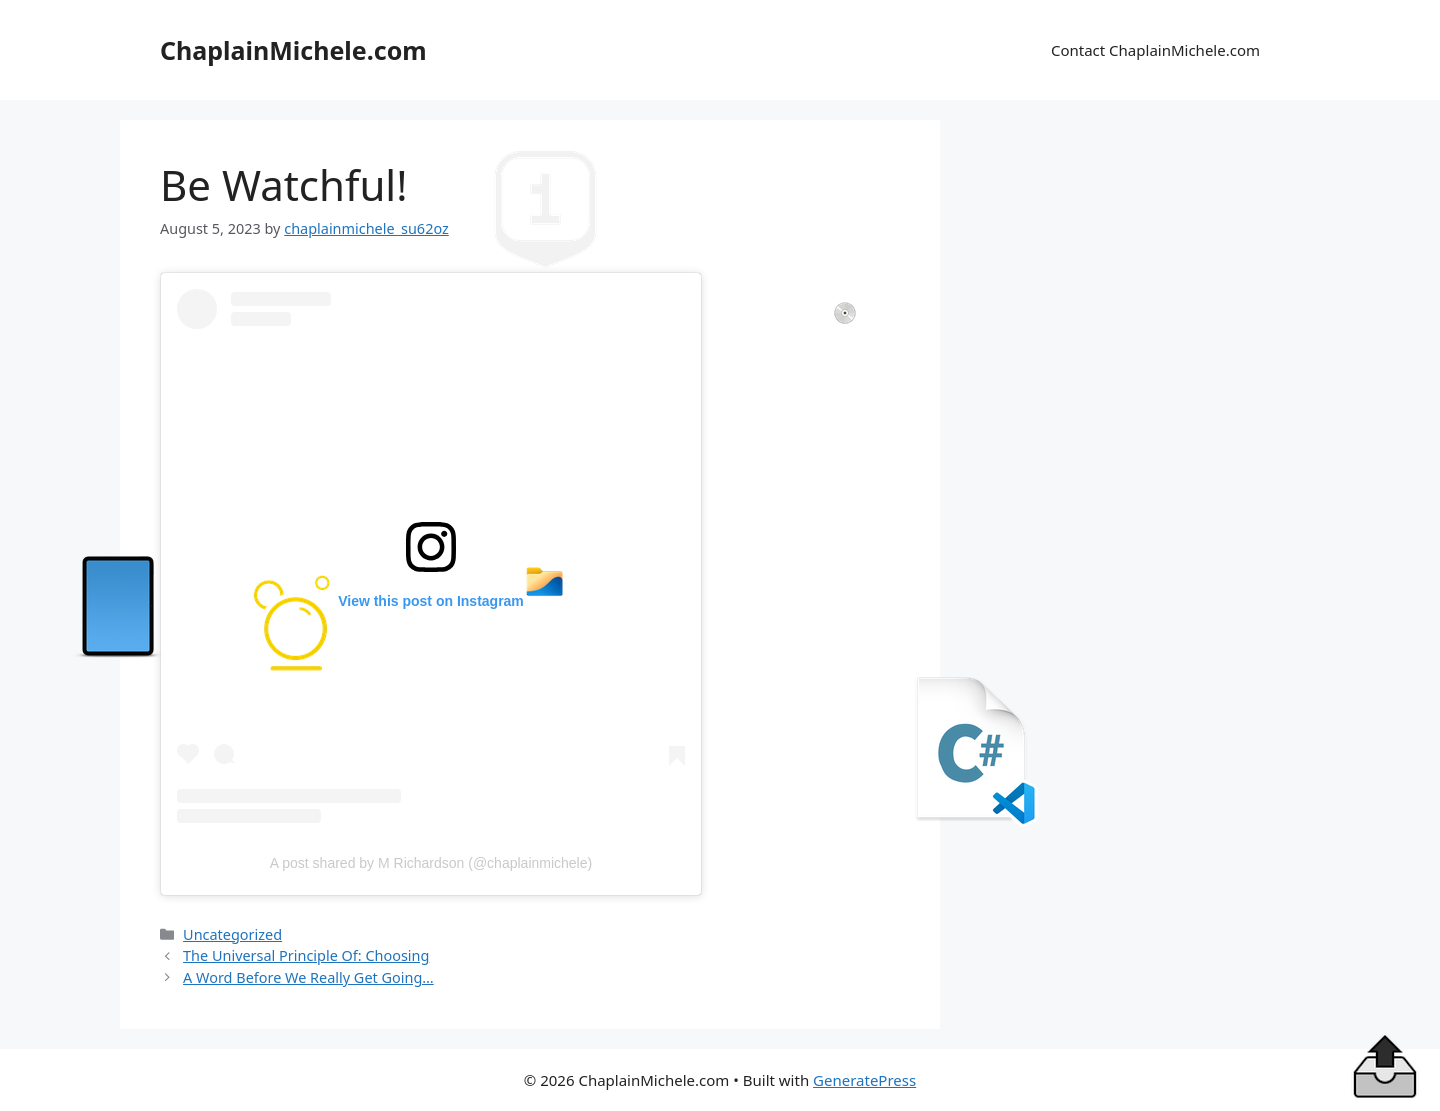 The width and height of the screenshot is (1440, 1111). I want to click on open a C# source code file, so click(971, 751).